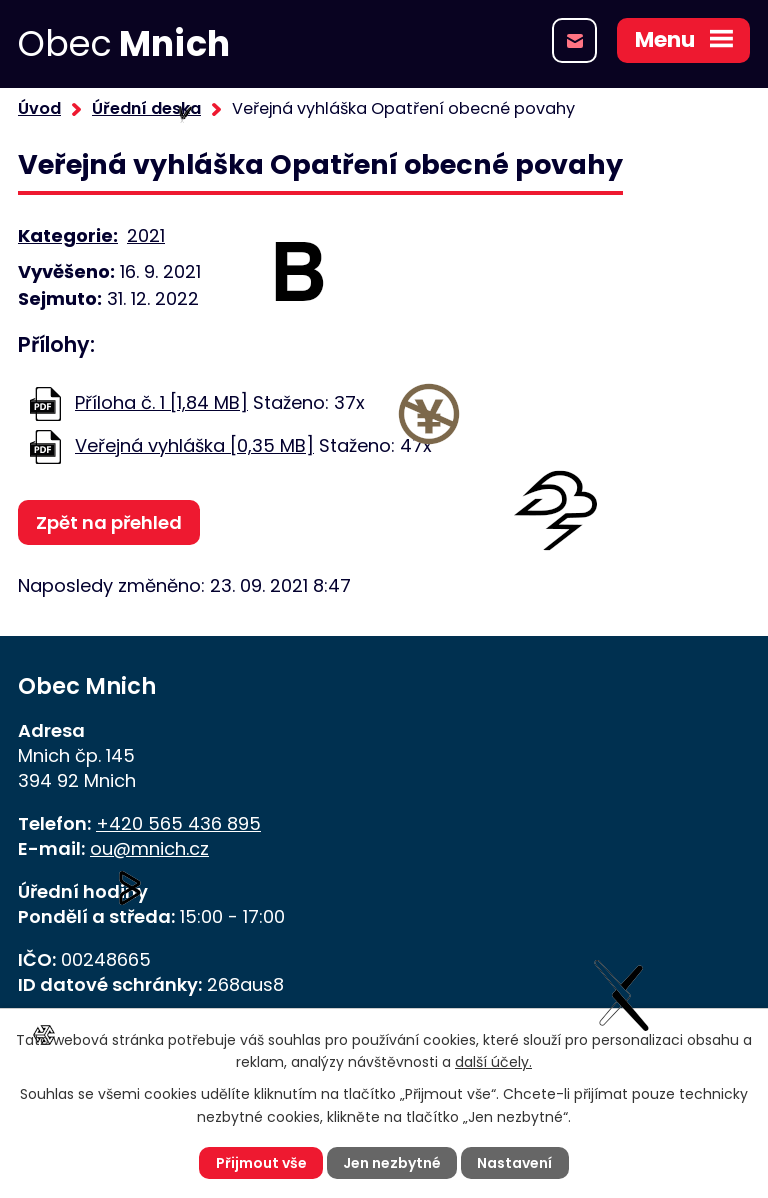 Image resolution: width=768 pixels, height=1198 pixels. What do you see at coordinates (299, 271) in the screenshot?
I see `barmenia insurance company logo` at bounding box center [299, 271].